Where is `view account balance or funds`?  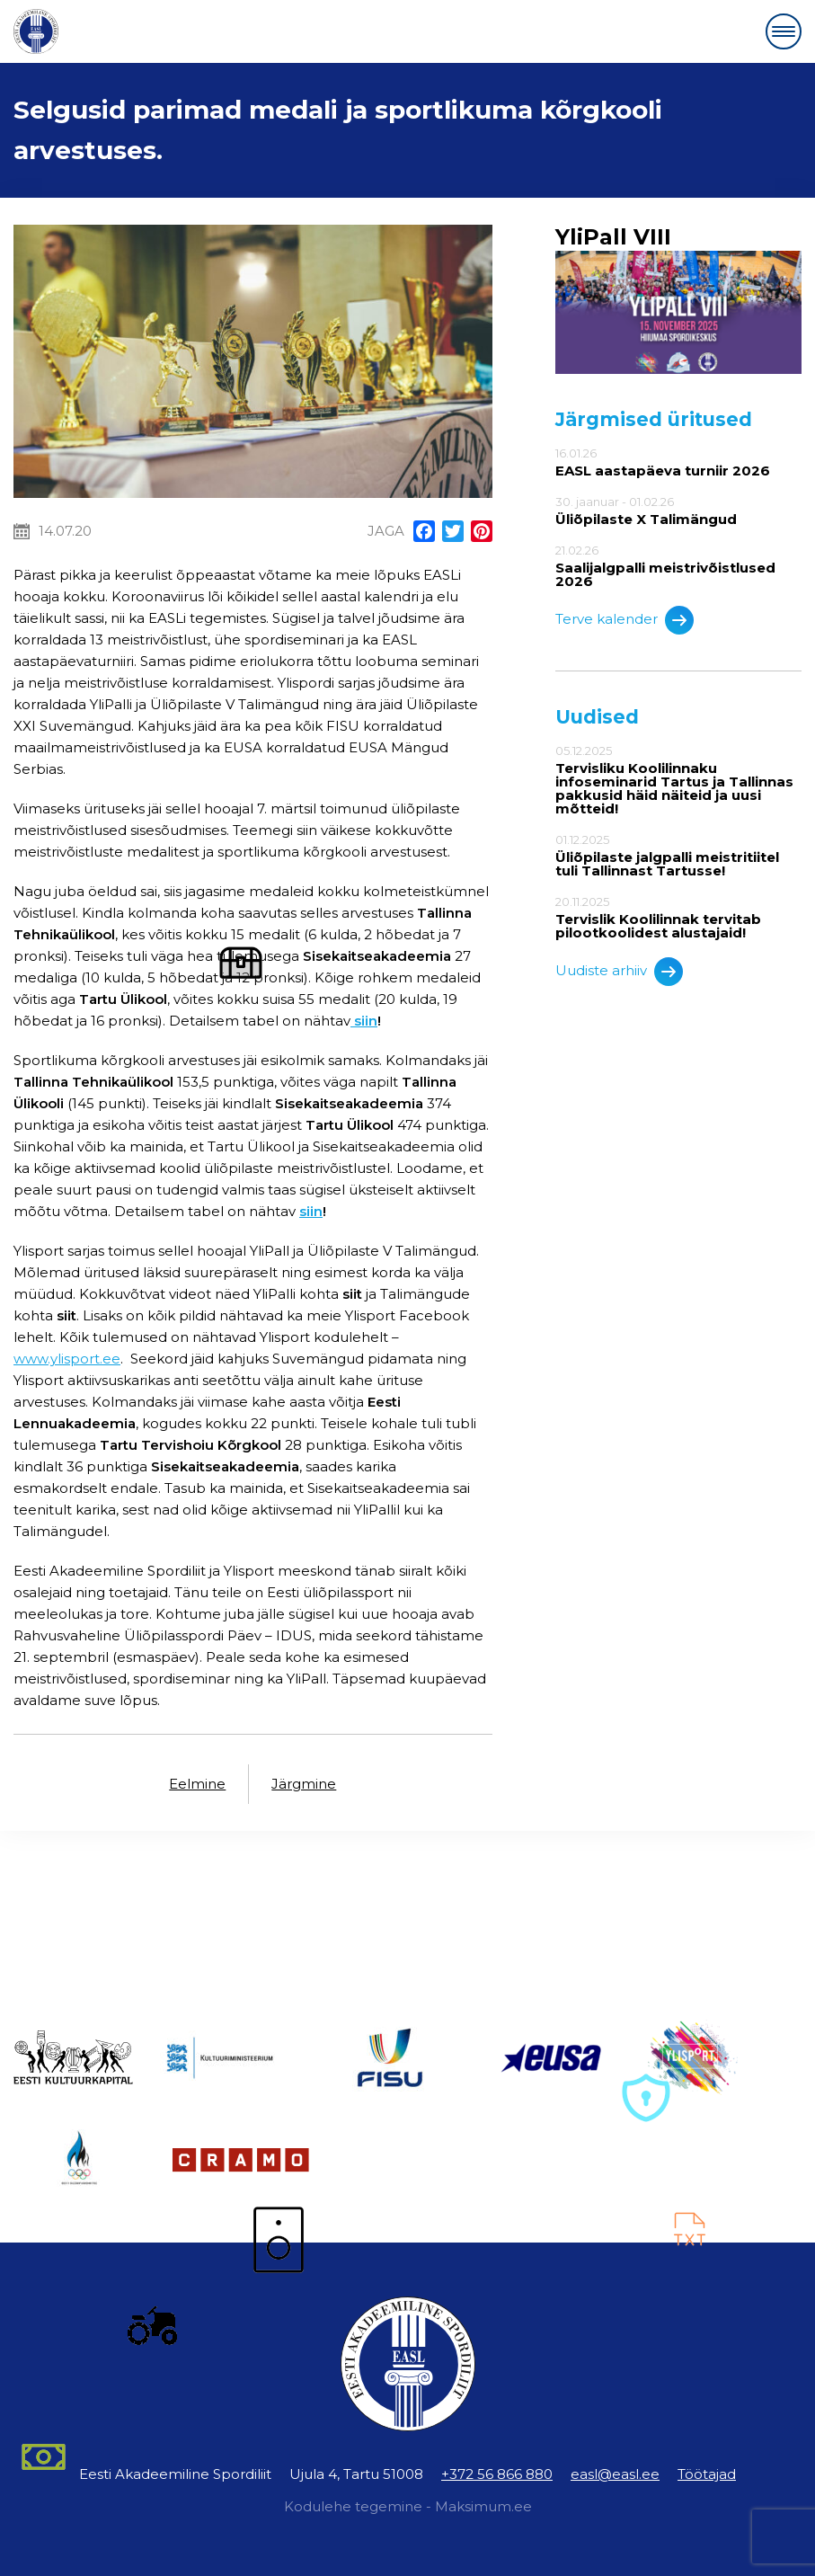
view account balance or funds is located at coordinates (43, 2456).